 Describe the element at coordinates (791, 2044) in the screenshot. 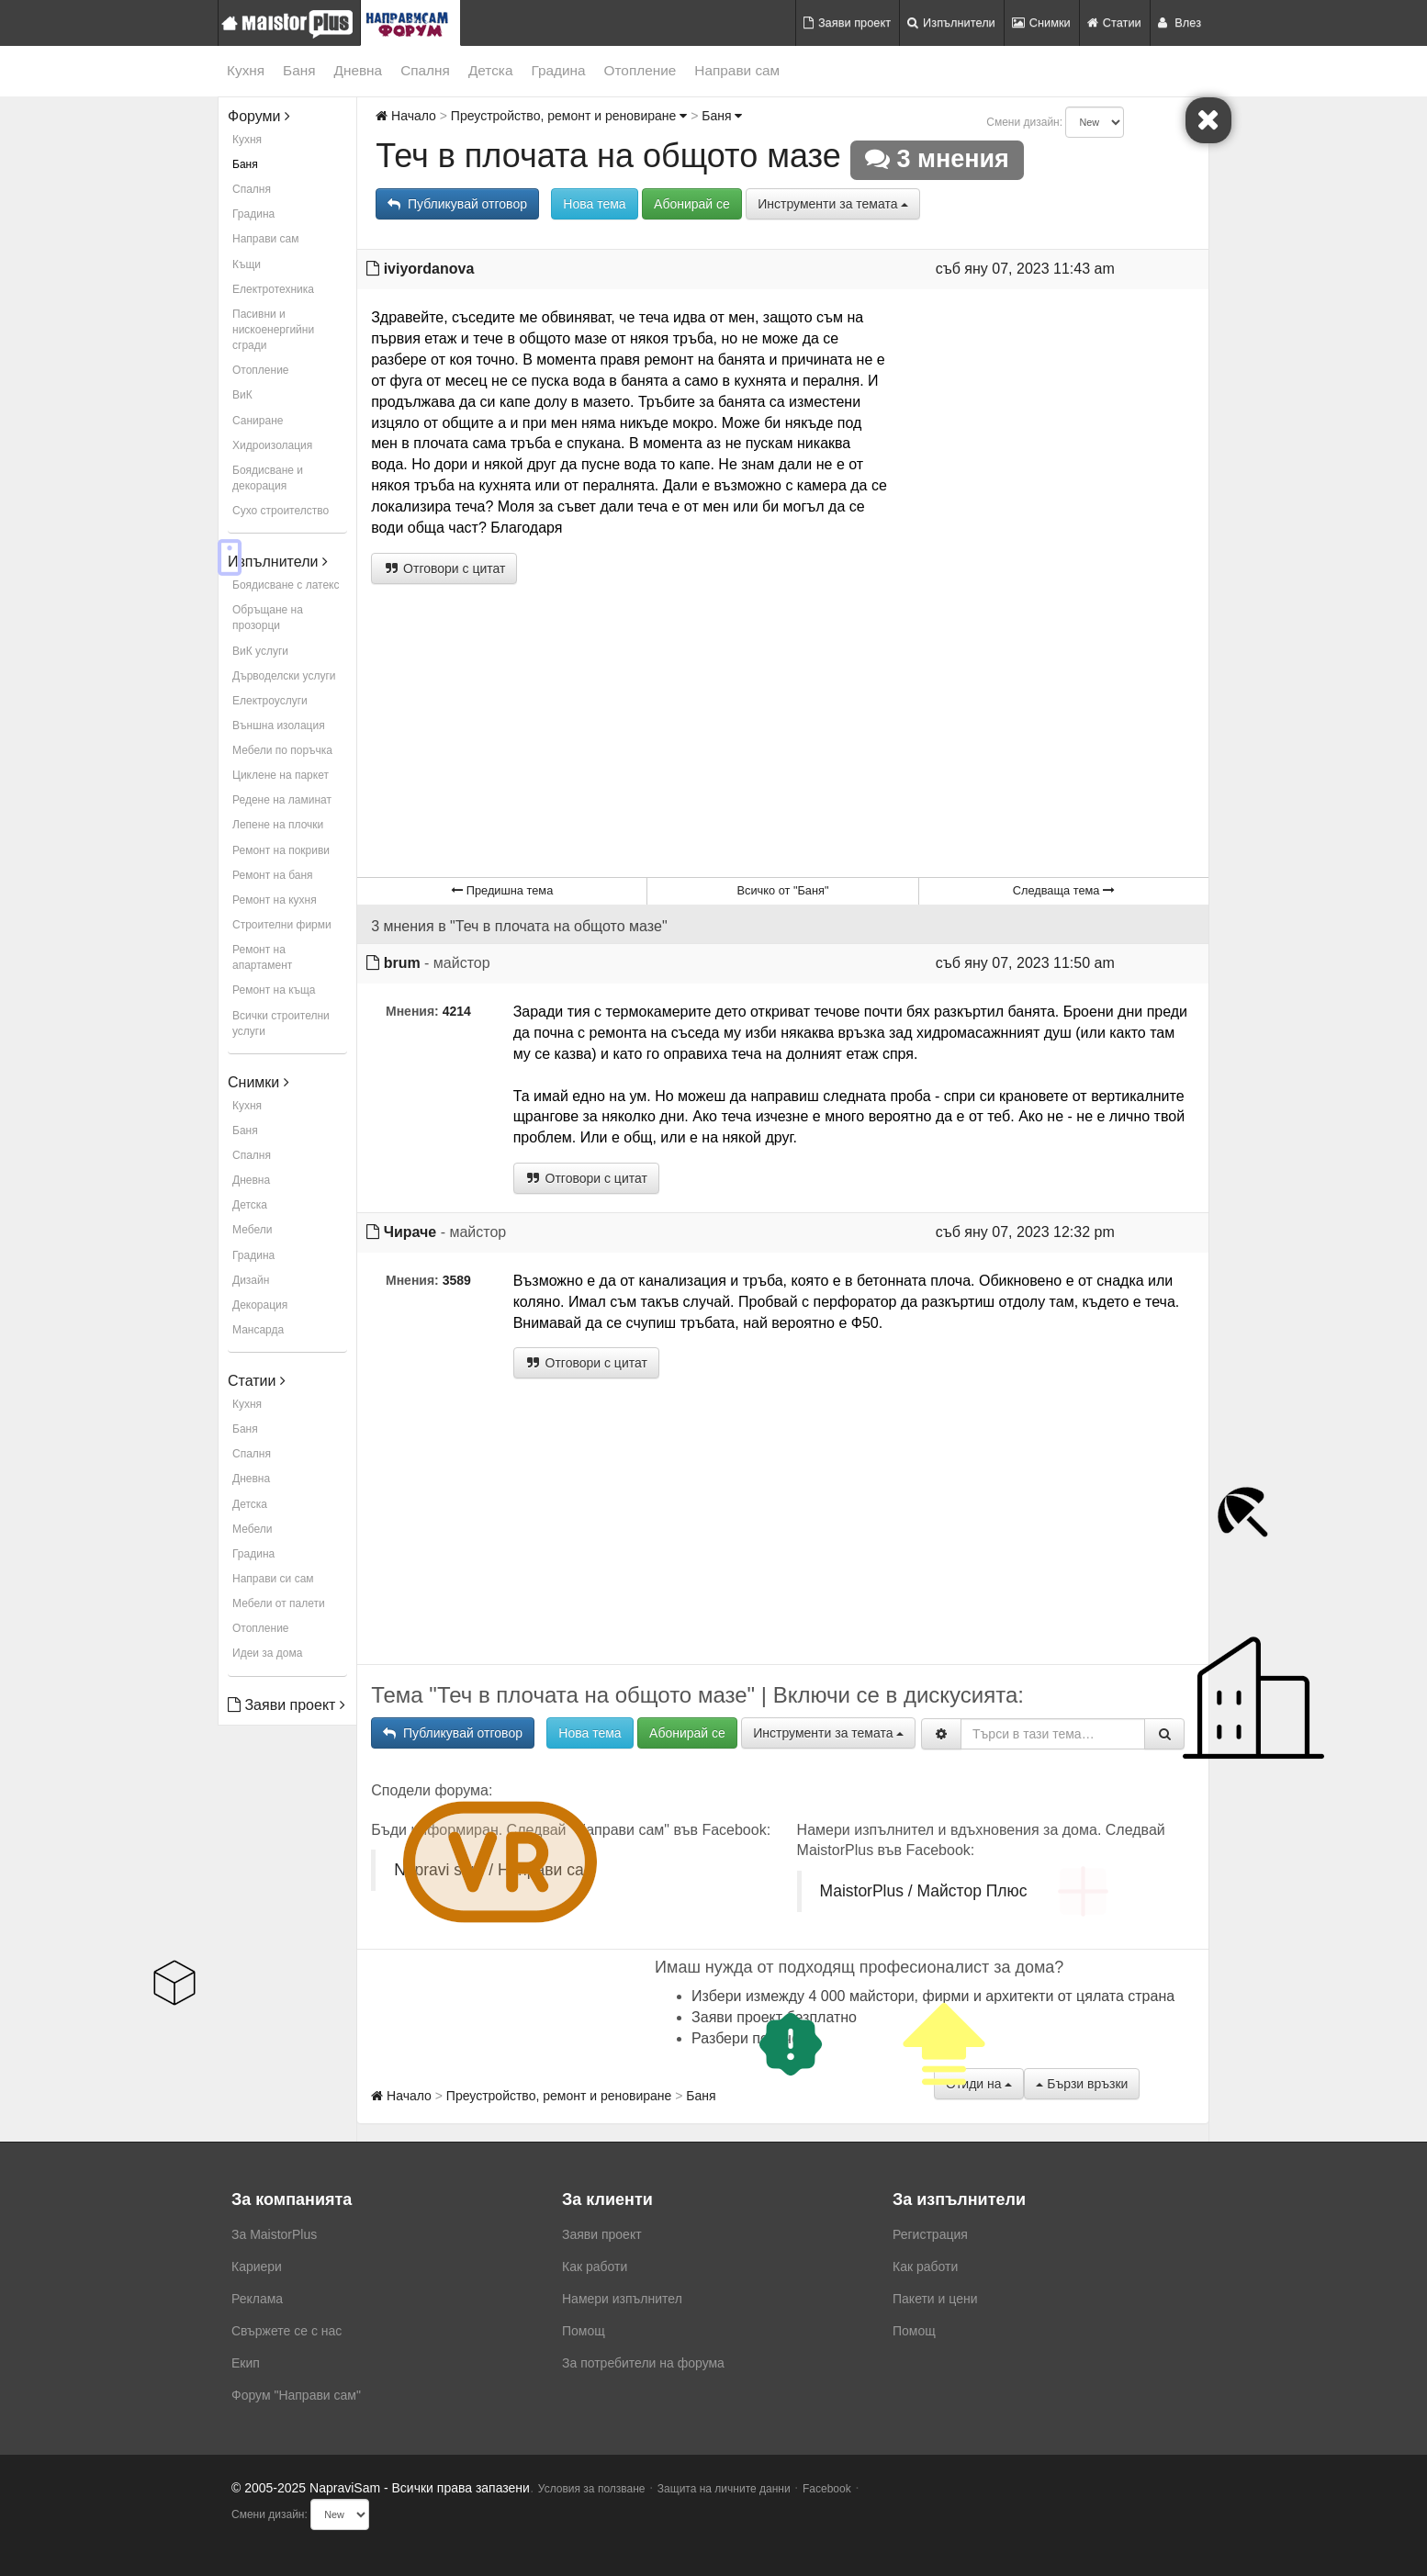

I see `indicates a warning or important alert` at that location.